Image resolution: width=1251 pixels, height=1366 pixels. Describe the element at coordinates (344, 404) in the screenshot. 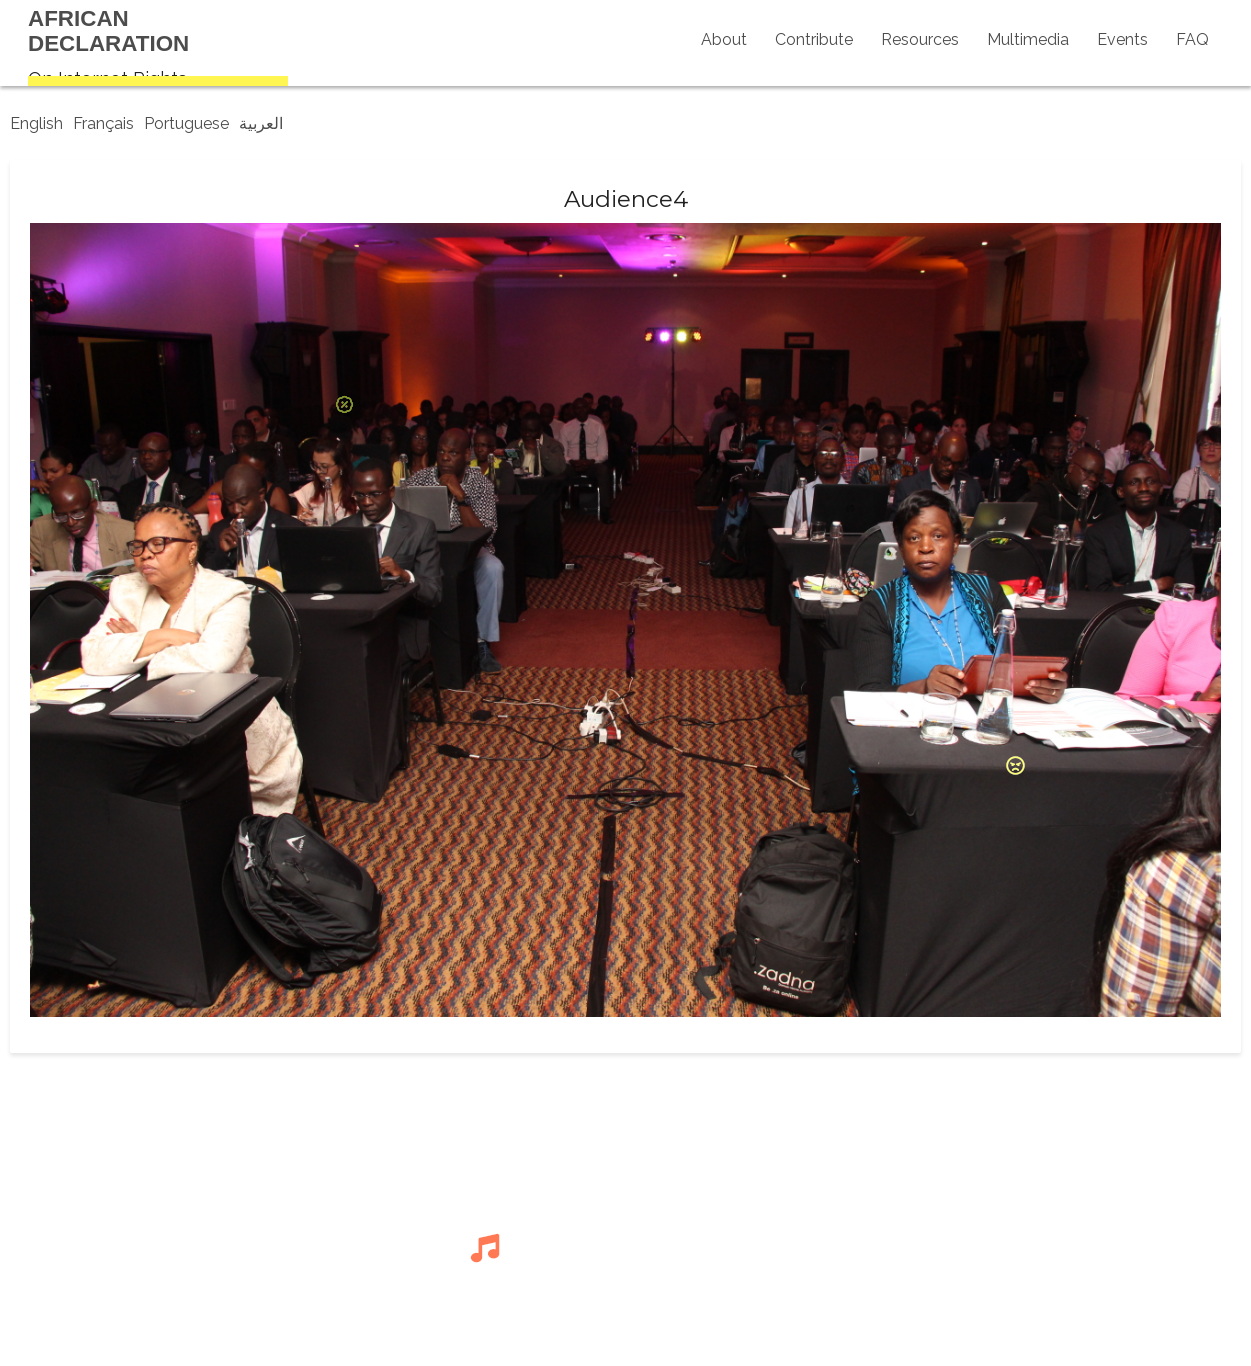

I see `view available discounts or promotions` at that location.